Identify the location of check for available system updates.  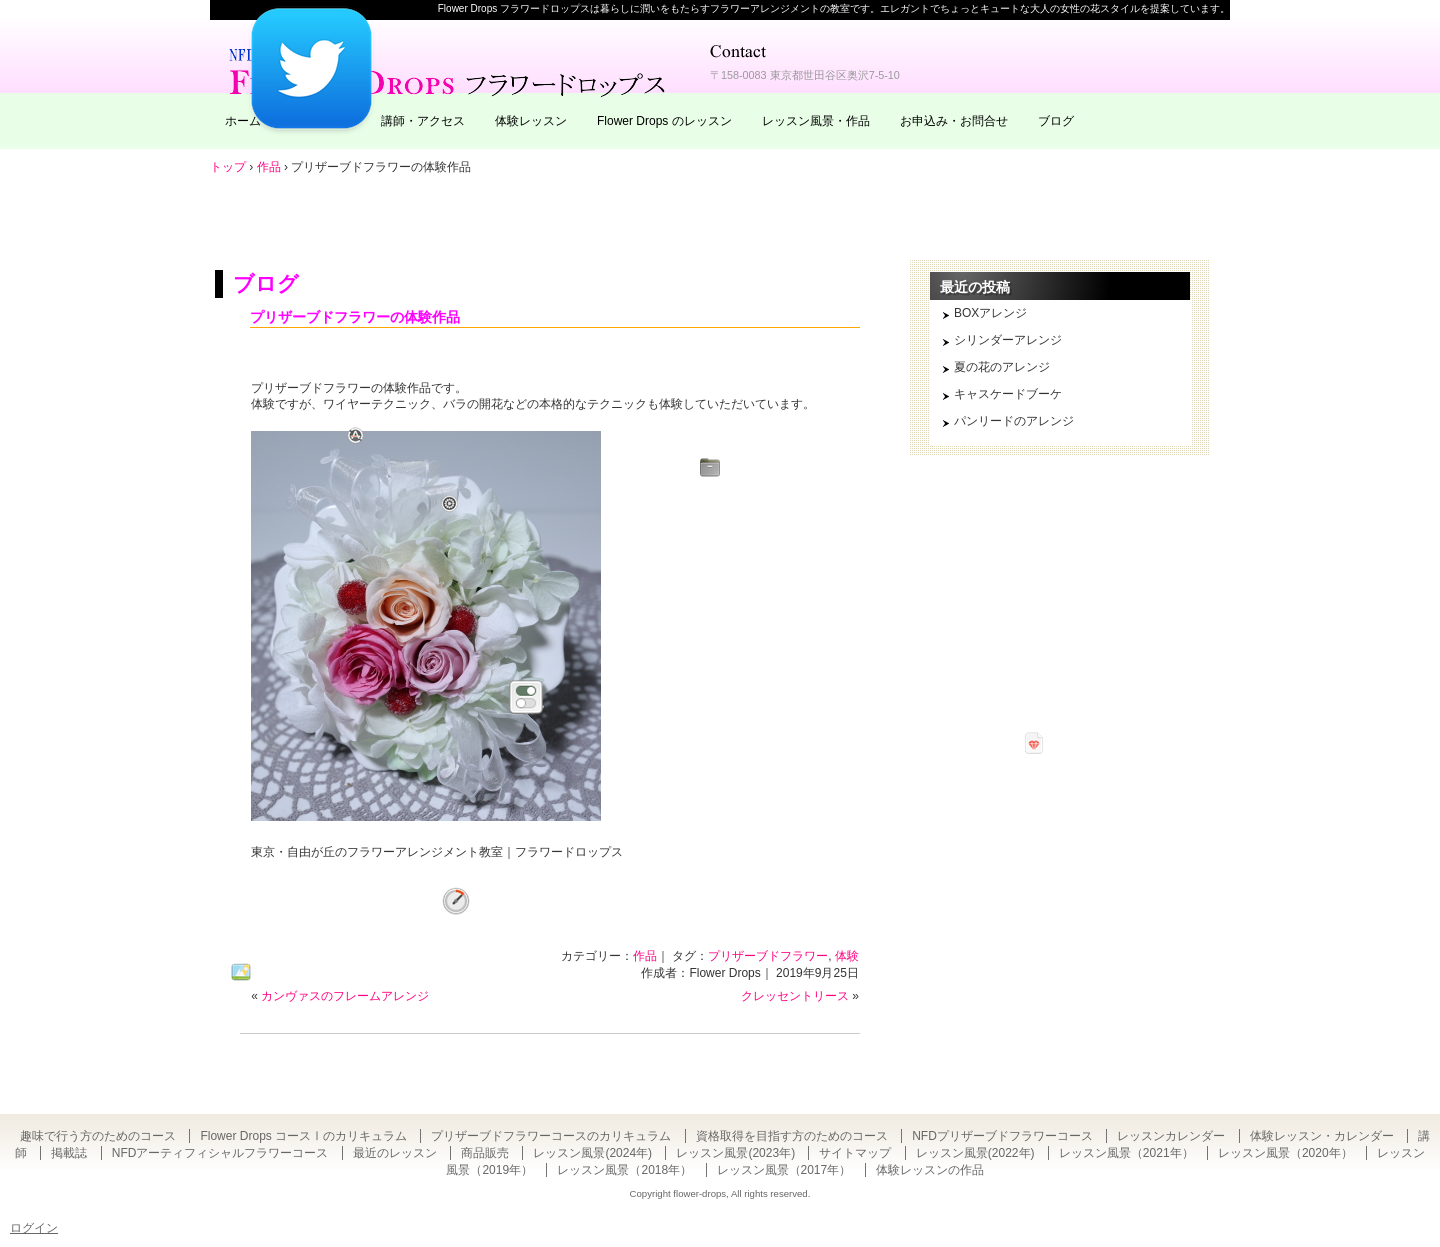
(355, 435).